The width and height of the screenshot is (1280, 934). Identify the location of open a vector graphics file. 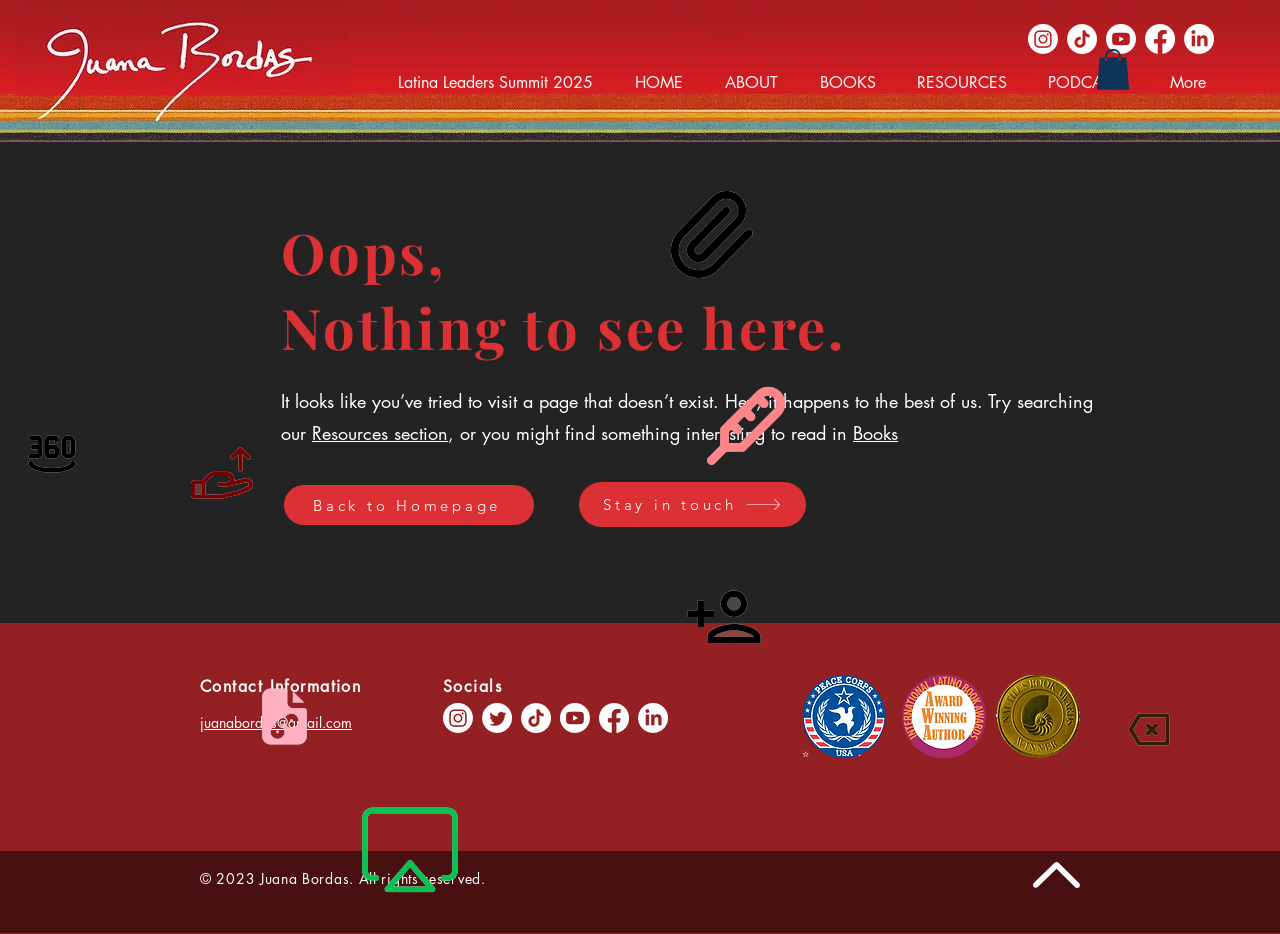
(284, 716).